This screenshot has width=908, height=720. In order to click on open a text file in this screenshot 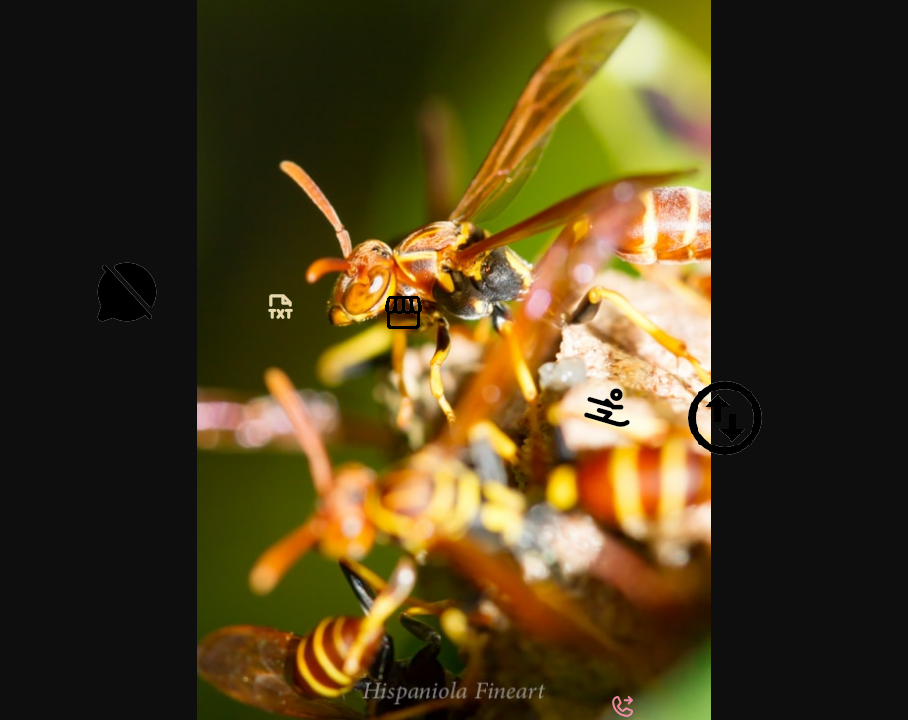, I will do `click(280, 307)`.